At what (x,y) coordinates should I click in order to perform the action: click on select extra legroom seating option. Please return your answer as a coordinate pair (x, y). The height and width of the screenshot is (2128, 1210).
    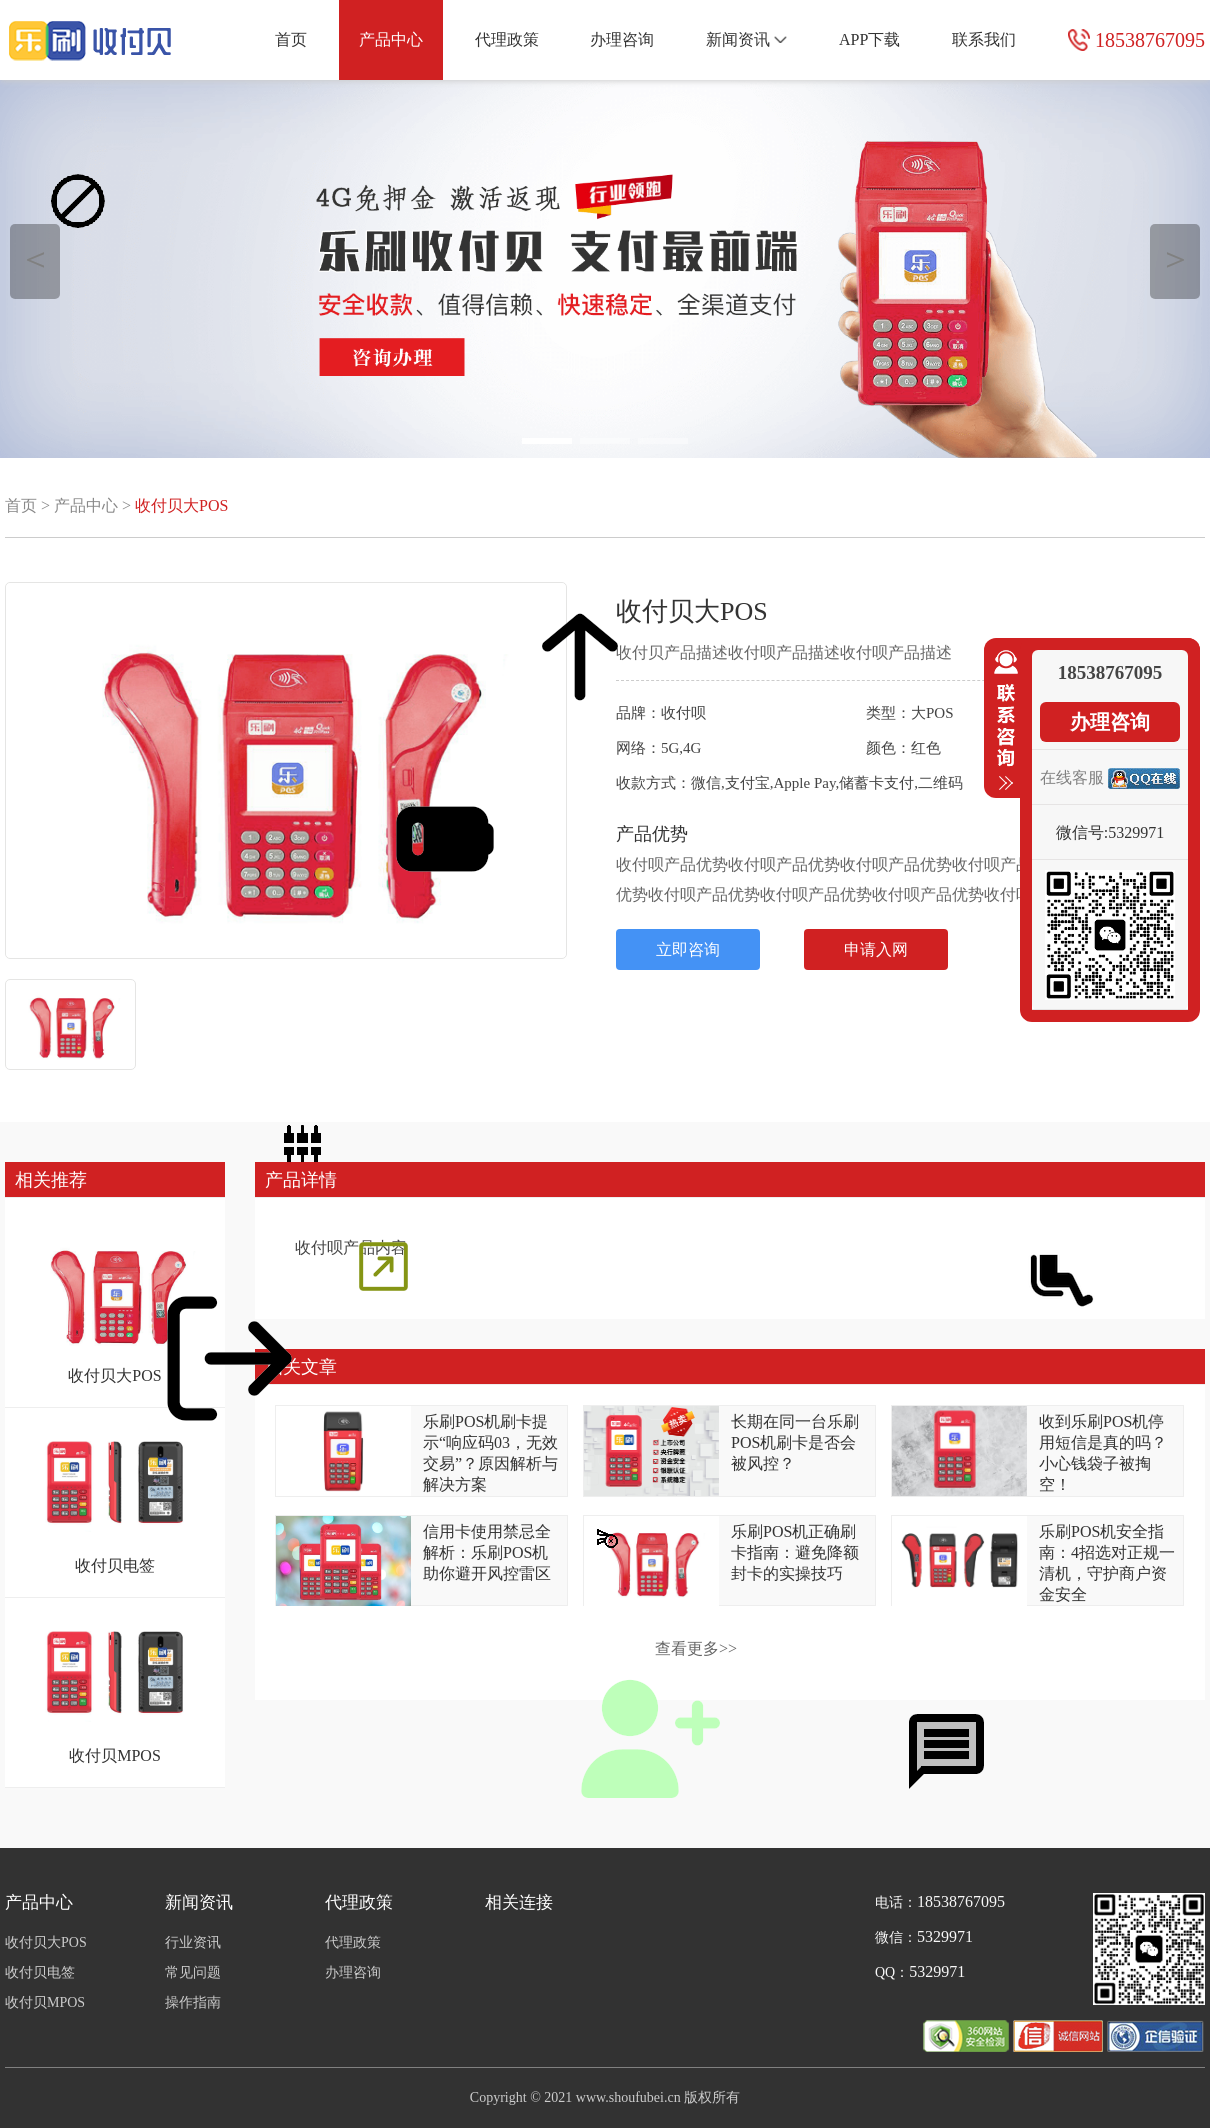
    Looking at the image, I should click on (1060, 1281).